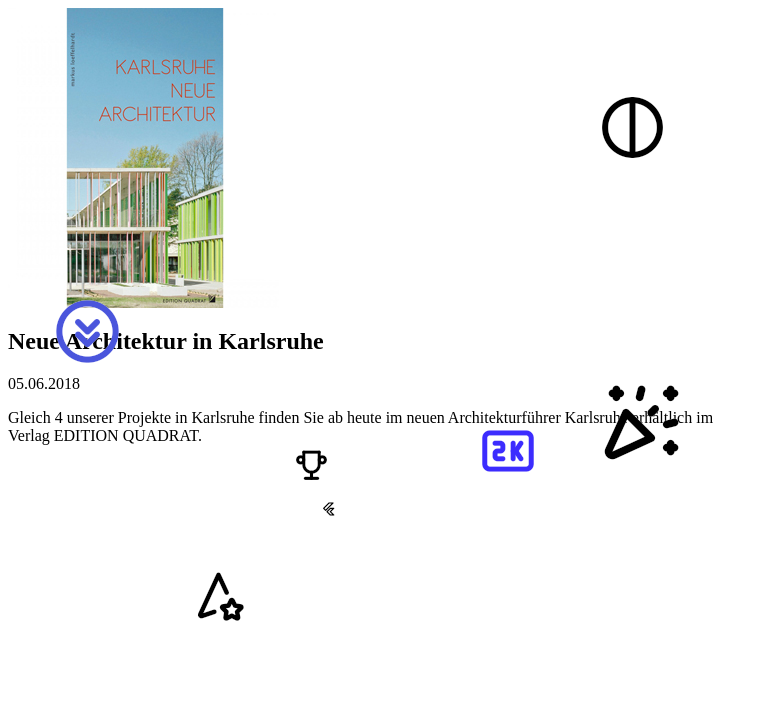  What do you see at coordinates (508, 451) in the screenshot?
I see `indicates 2K video resolution quality` at bounding box center [508, 451].